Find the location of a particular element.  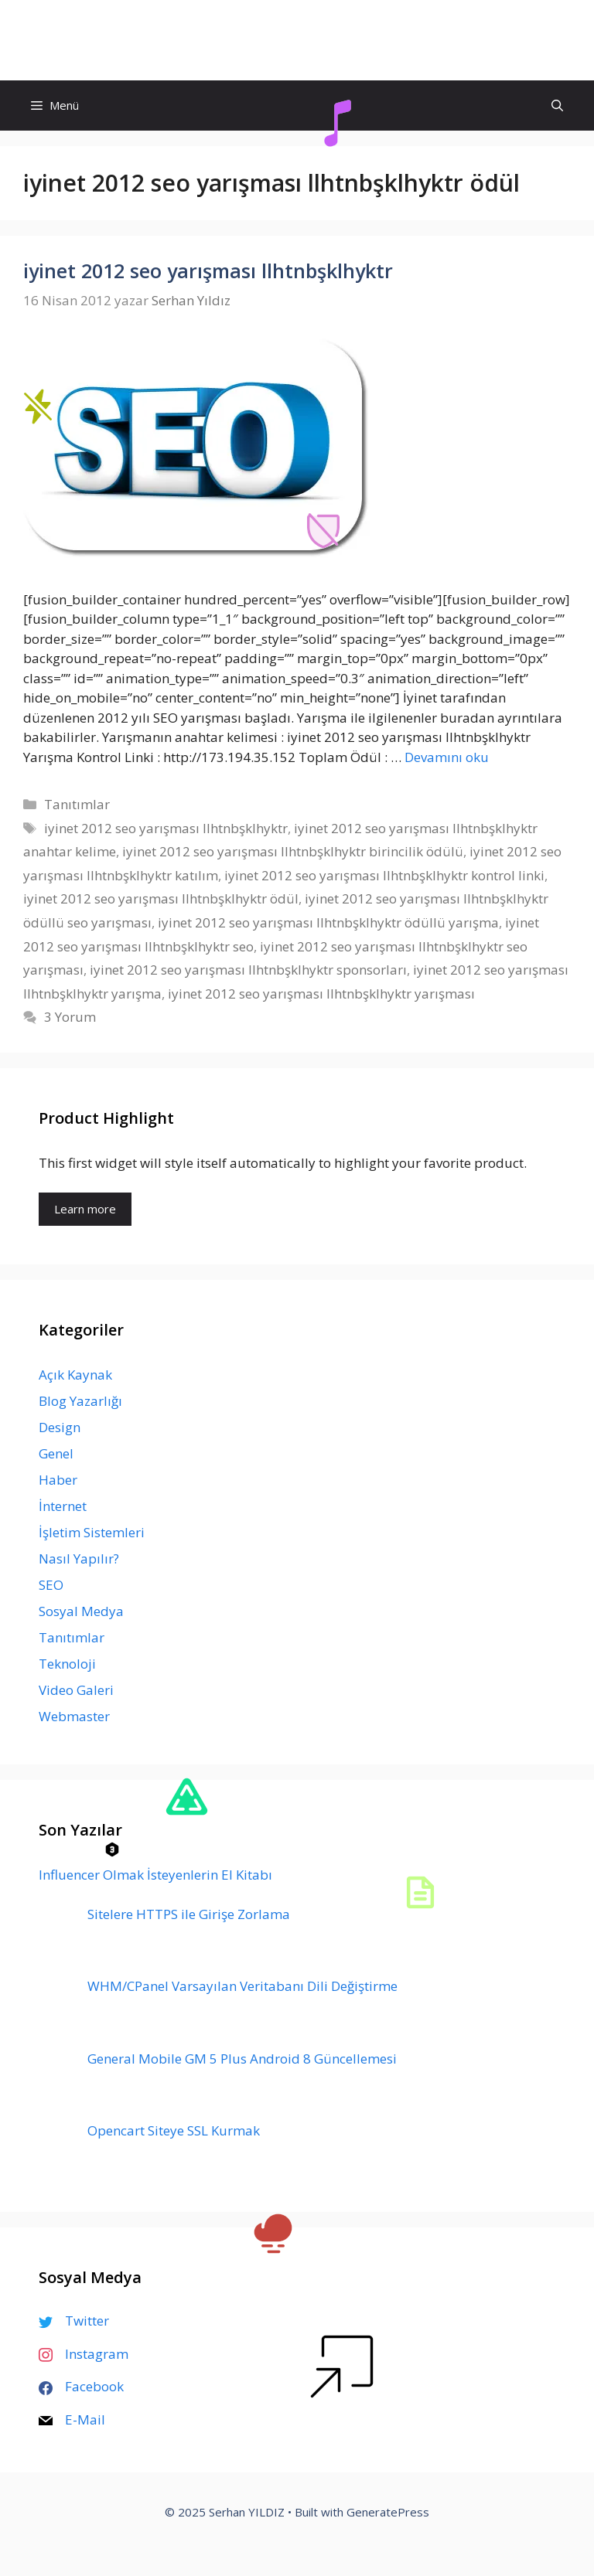

disable camera flash is located at coordinates (38, 407).